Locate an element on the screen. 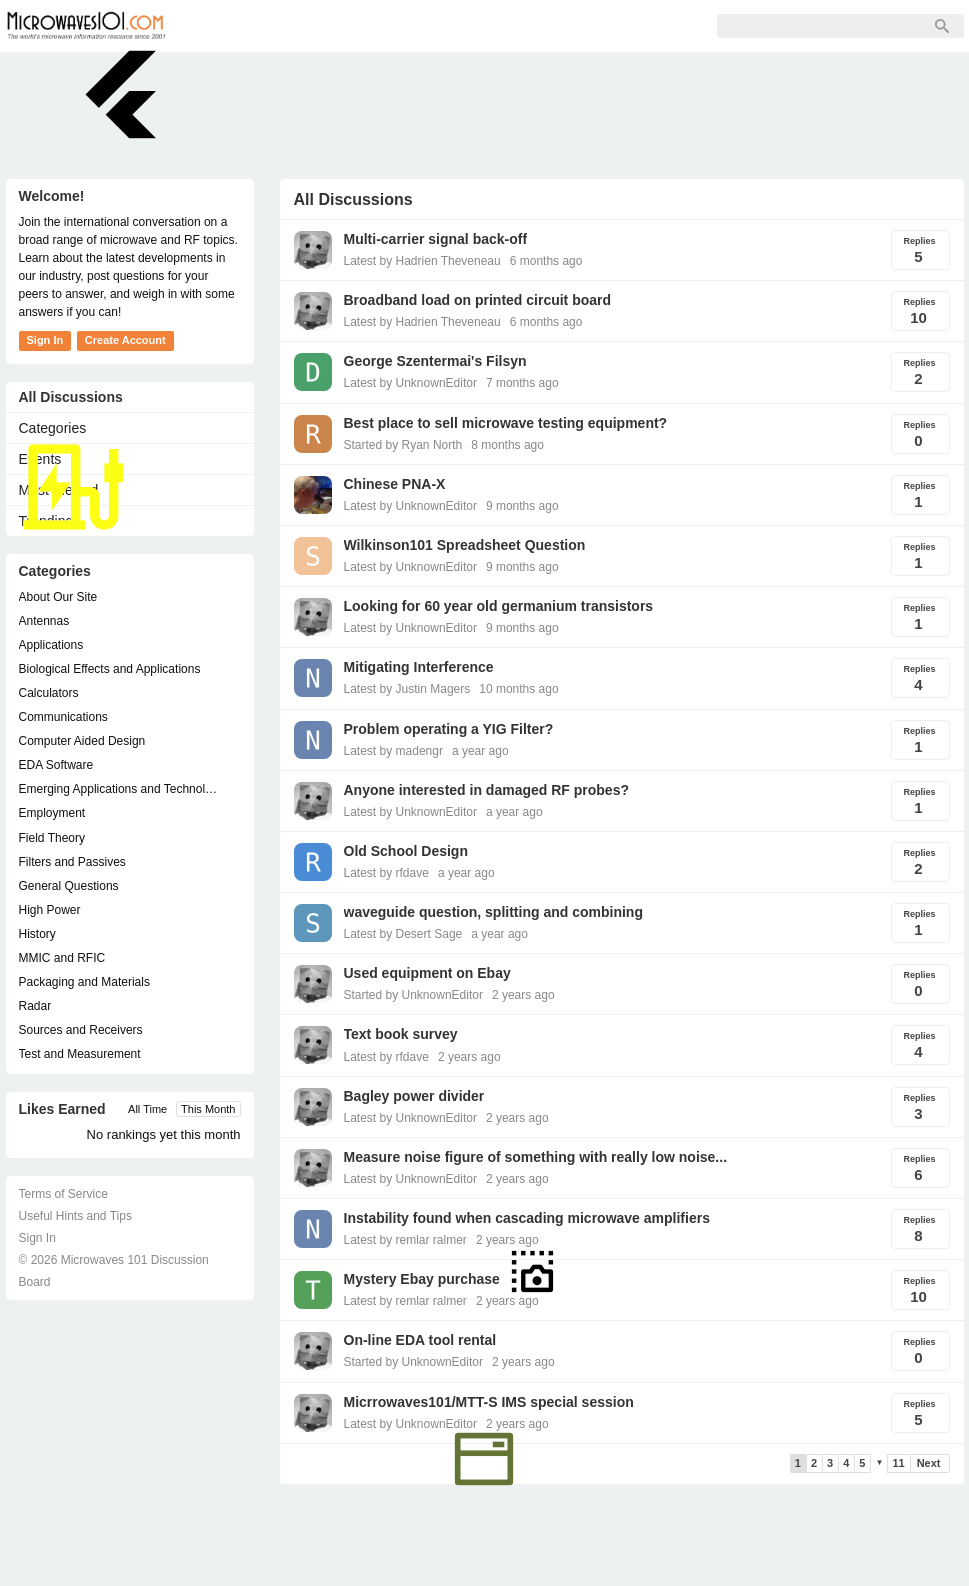 Image resolution: width=969 pixels, height=1586 pixels. capture a screenshot of the current screen is located at coordinates (532, 1271).